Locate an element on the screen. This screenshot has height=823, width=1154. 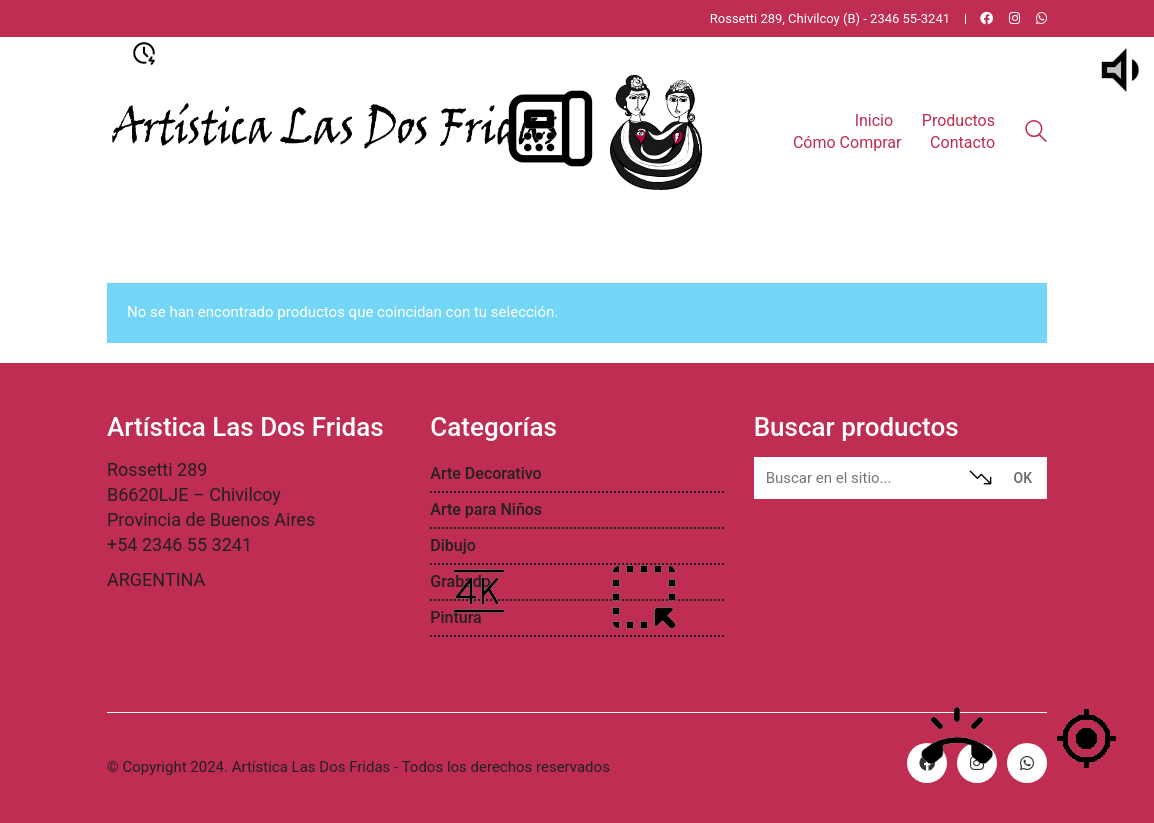
draw a selection area is located at coordinates (644, 597).